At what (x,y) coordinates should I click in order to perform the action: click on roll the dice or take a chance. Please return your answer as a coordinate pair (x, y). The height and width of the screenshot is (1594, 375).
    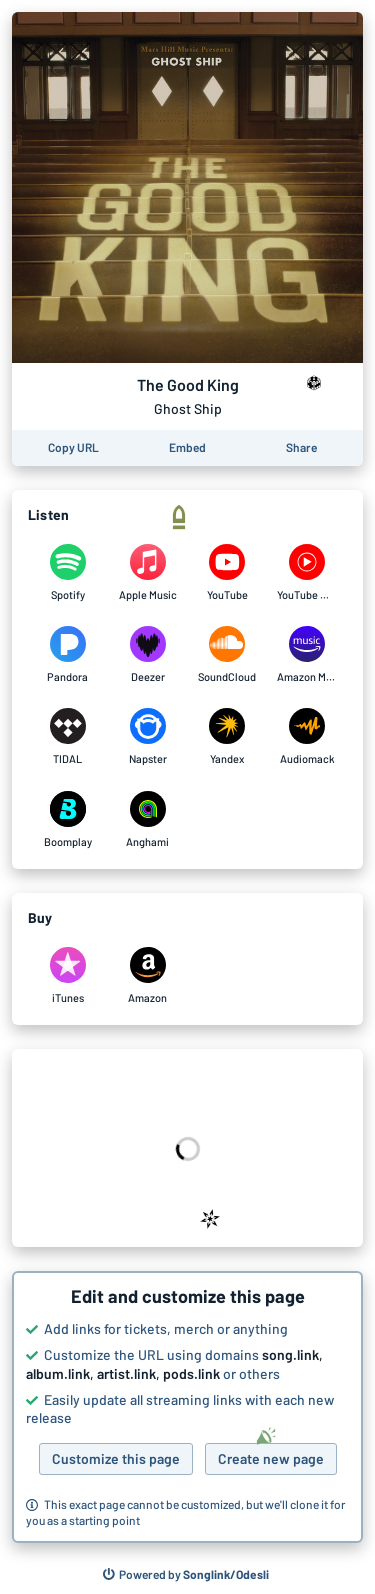
    Looking at the image, I should click on (314, 383).